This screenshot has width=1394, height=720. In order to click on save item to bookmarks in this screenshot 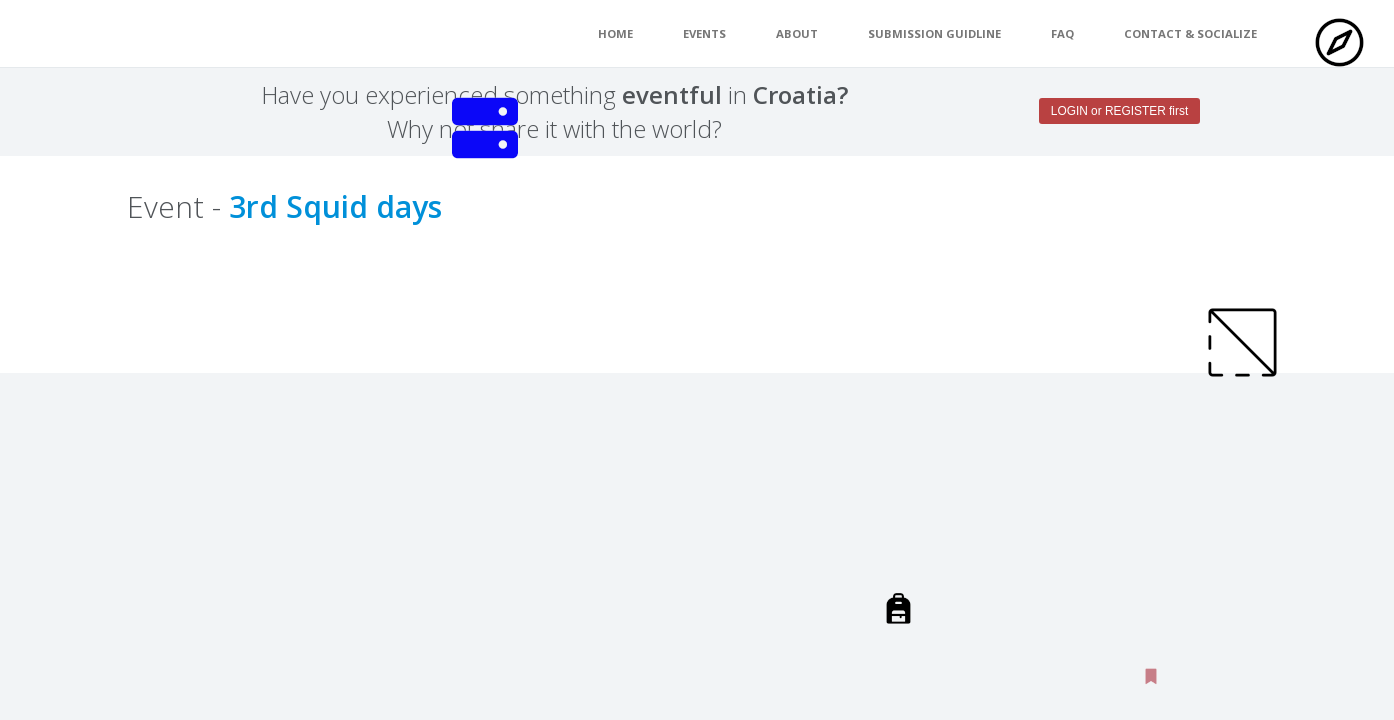, I will do `click(1151, 676)`.